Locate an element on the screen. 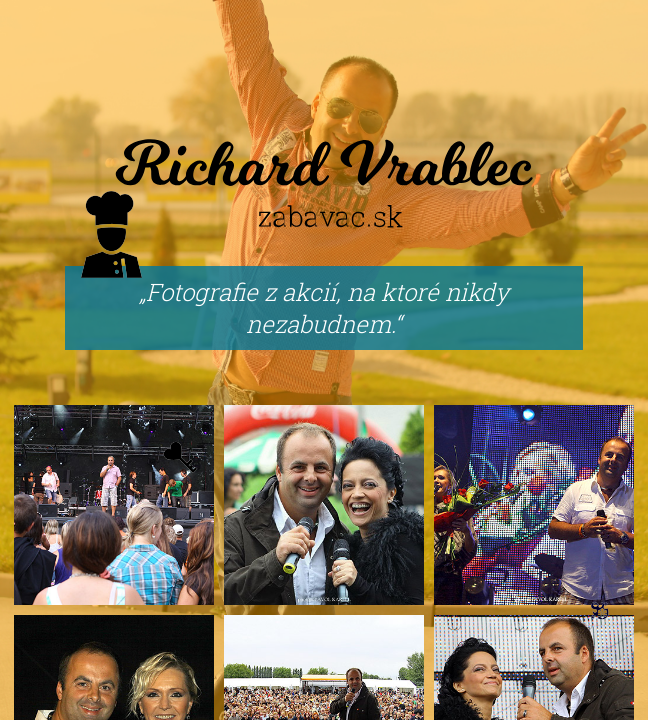 Image resolution: width=648 pixels, height=720 pixels. access cooking or recipe features is located at coordinates (111, 234).